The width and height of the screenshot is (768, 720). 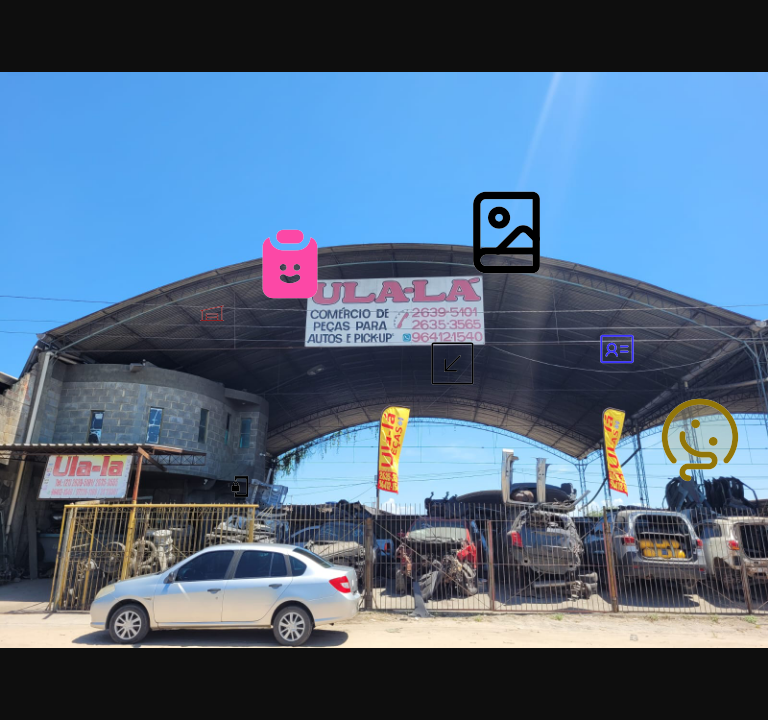 I want to click on access warehouse or storage management, so click(x=212, y=314).